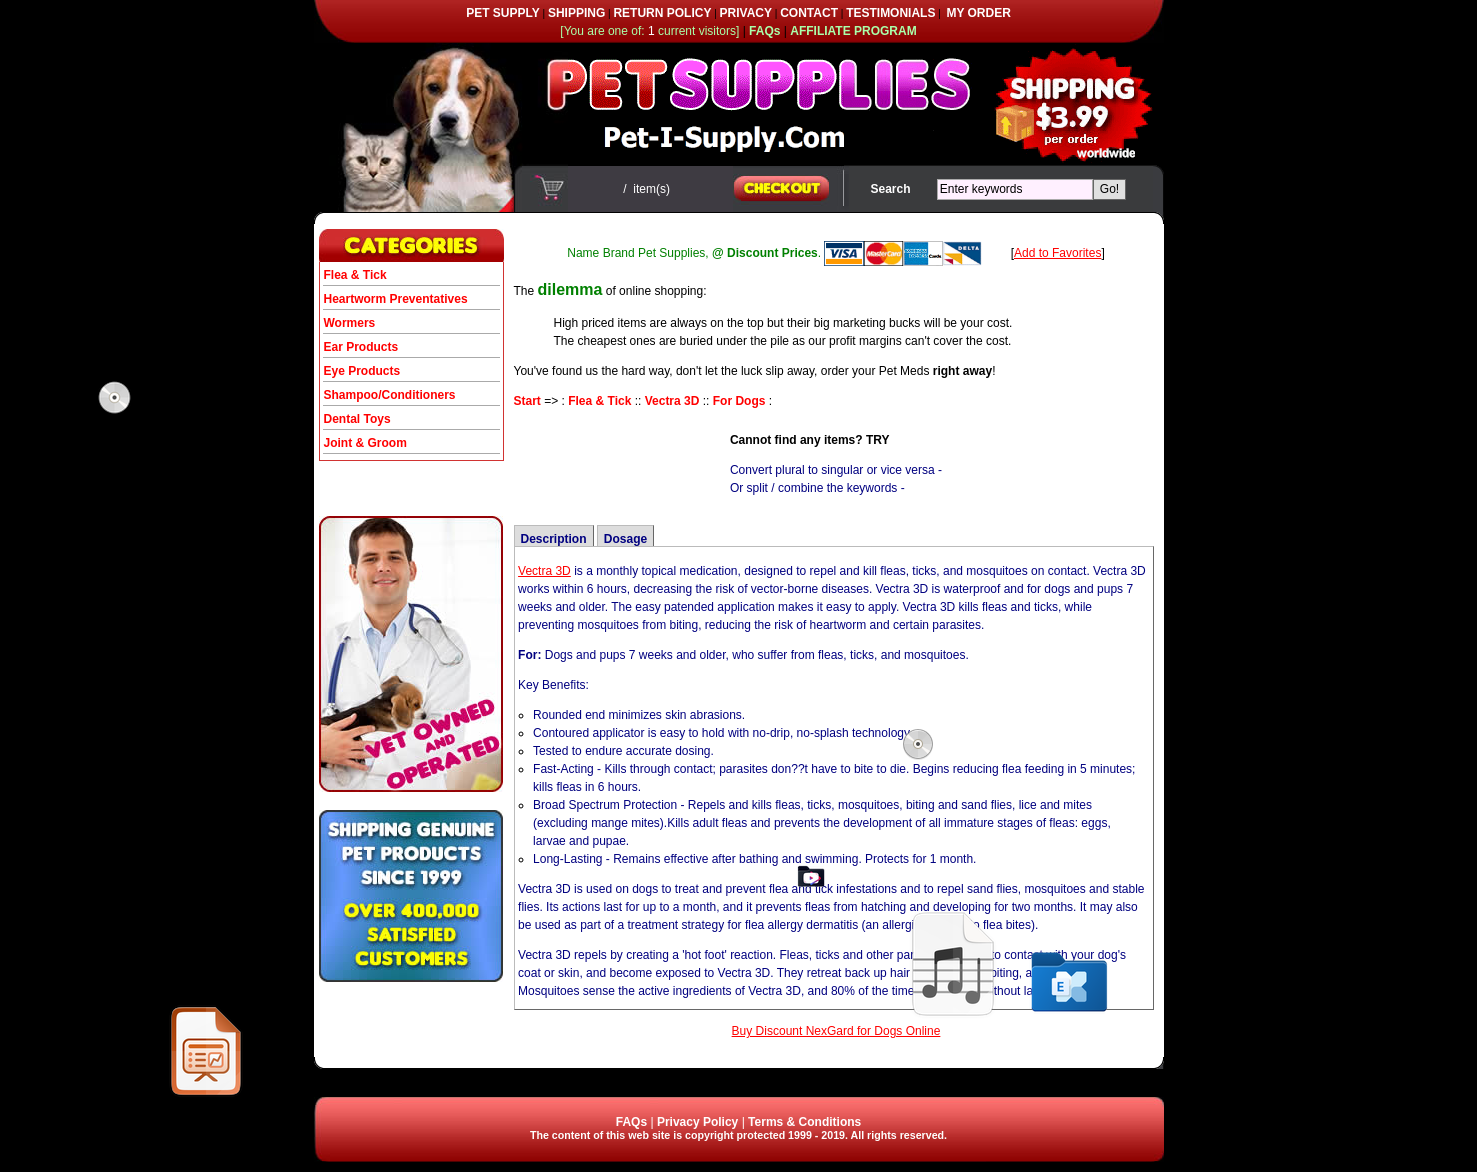 The height and width of the screenshot is (1172, 1477). Describe the element at coordinates (206, 1051) in the screenshot. I see `open a presentation template file` at that location.